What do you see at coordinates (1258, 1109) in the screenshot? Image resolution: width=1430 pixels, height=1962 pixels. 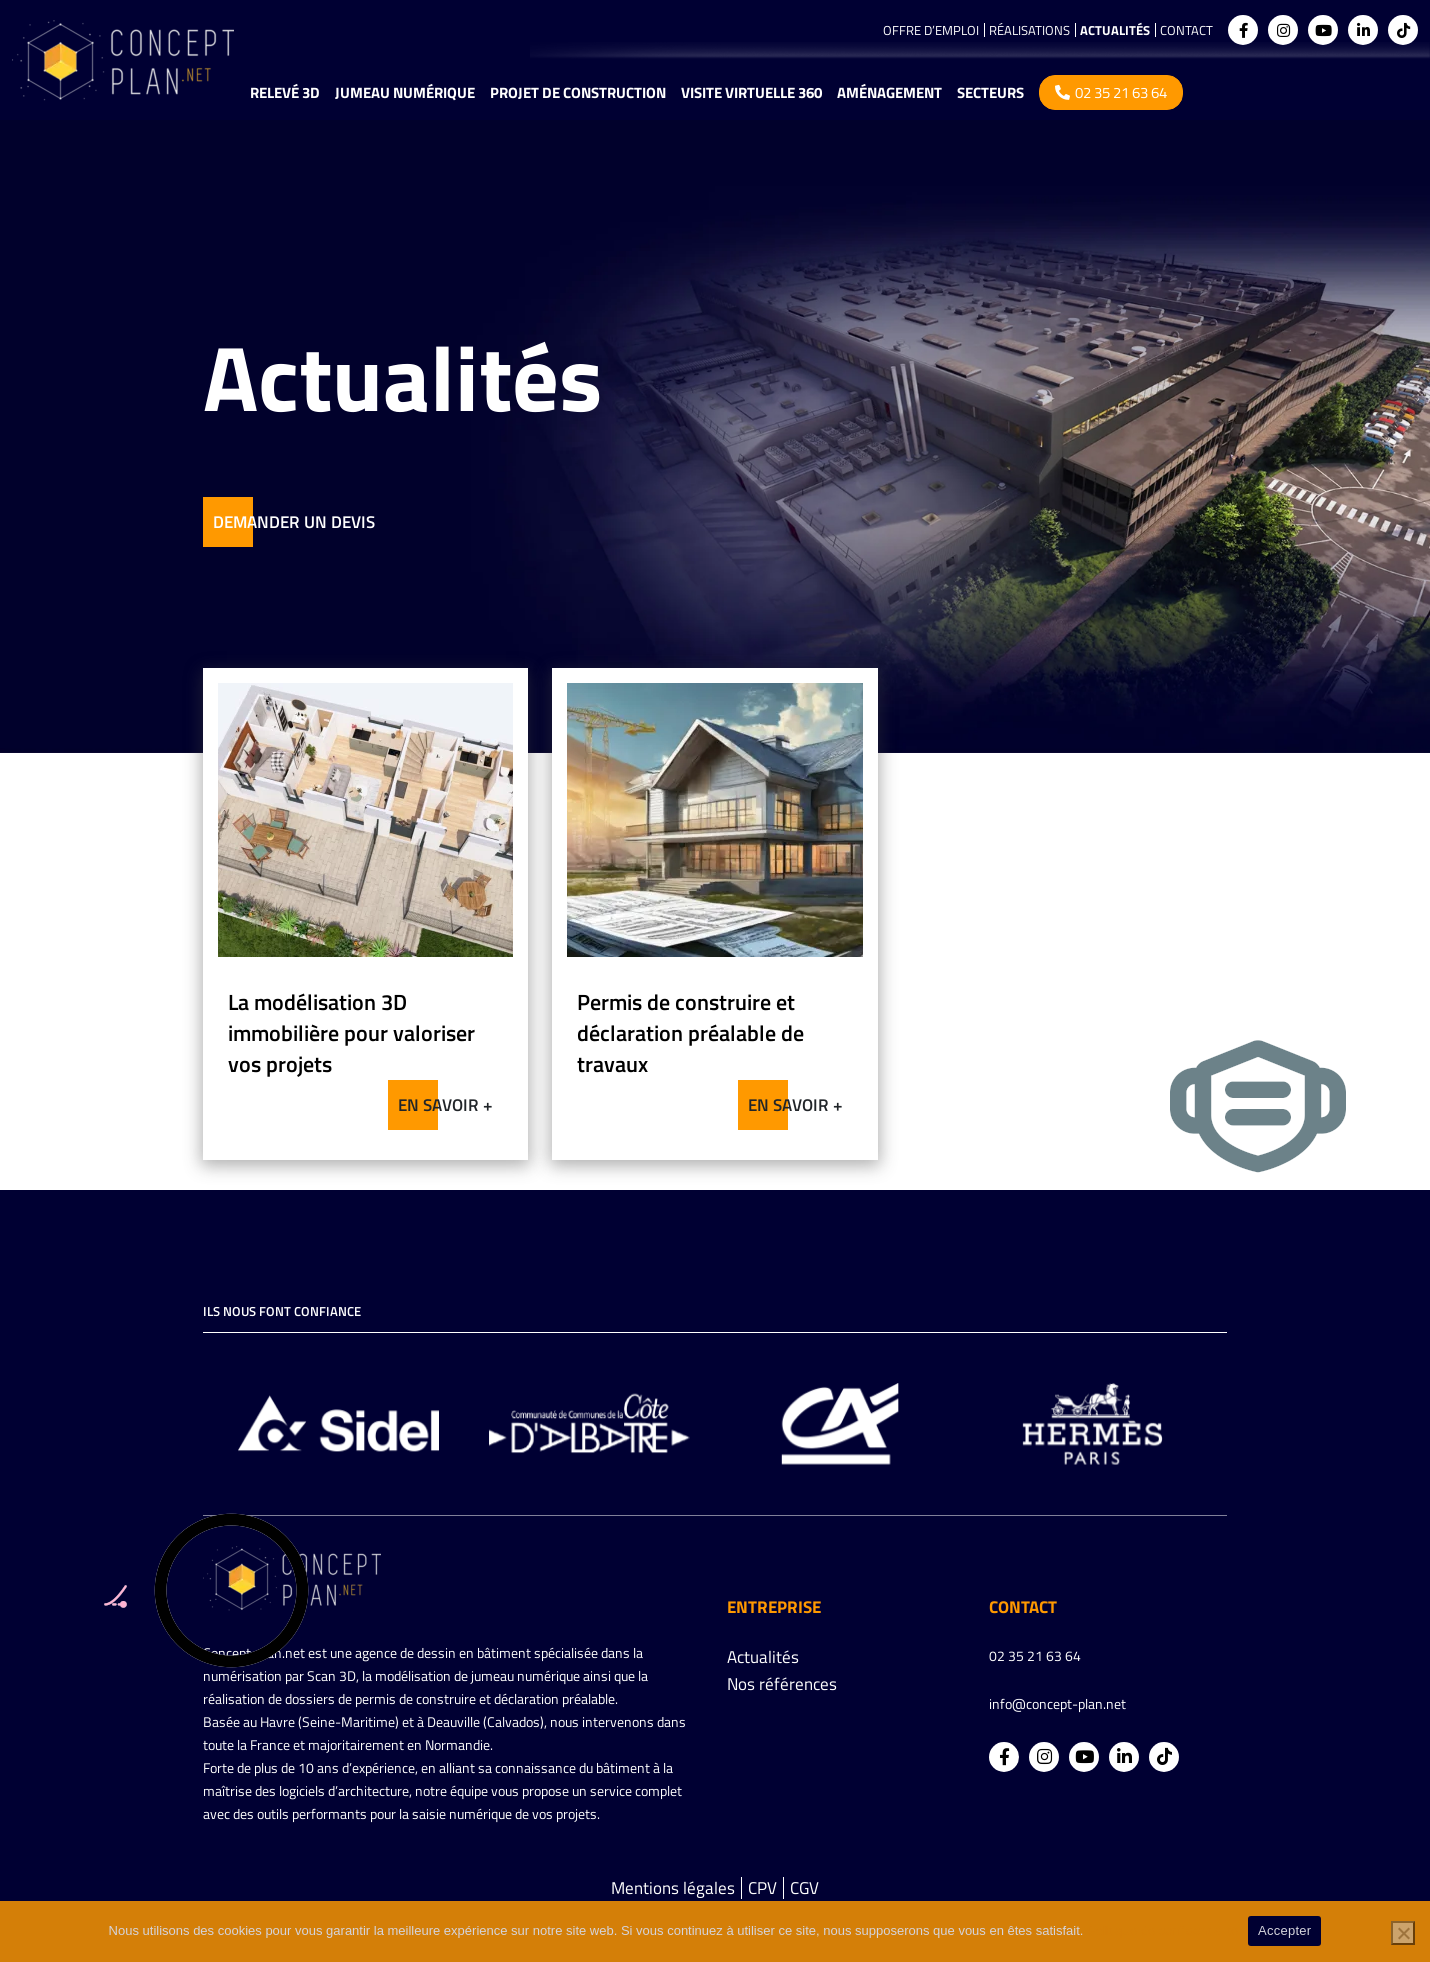 I see `indicates mask required or health safety guidelines` at bounding box center [1258, 1109].